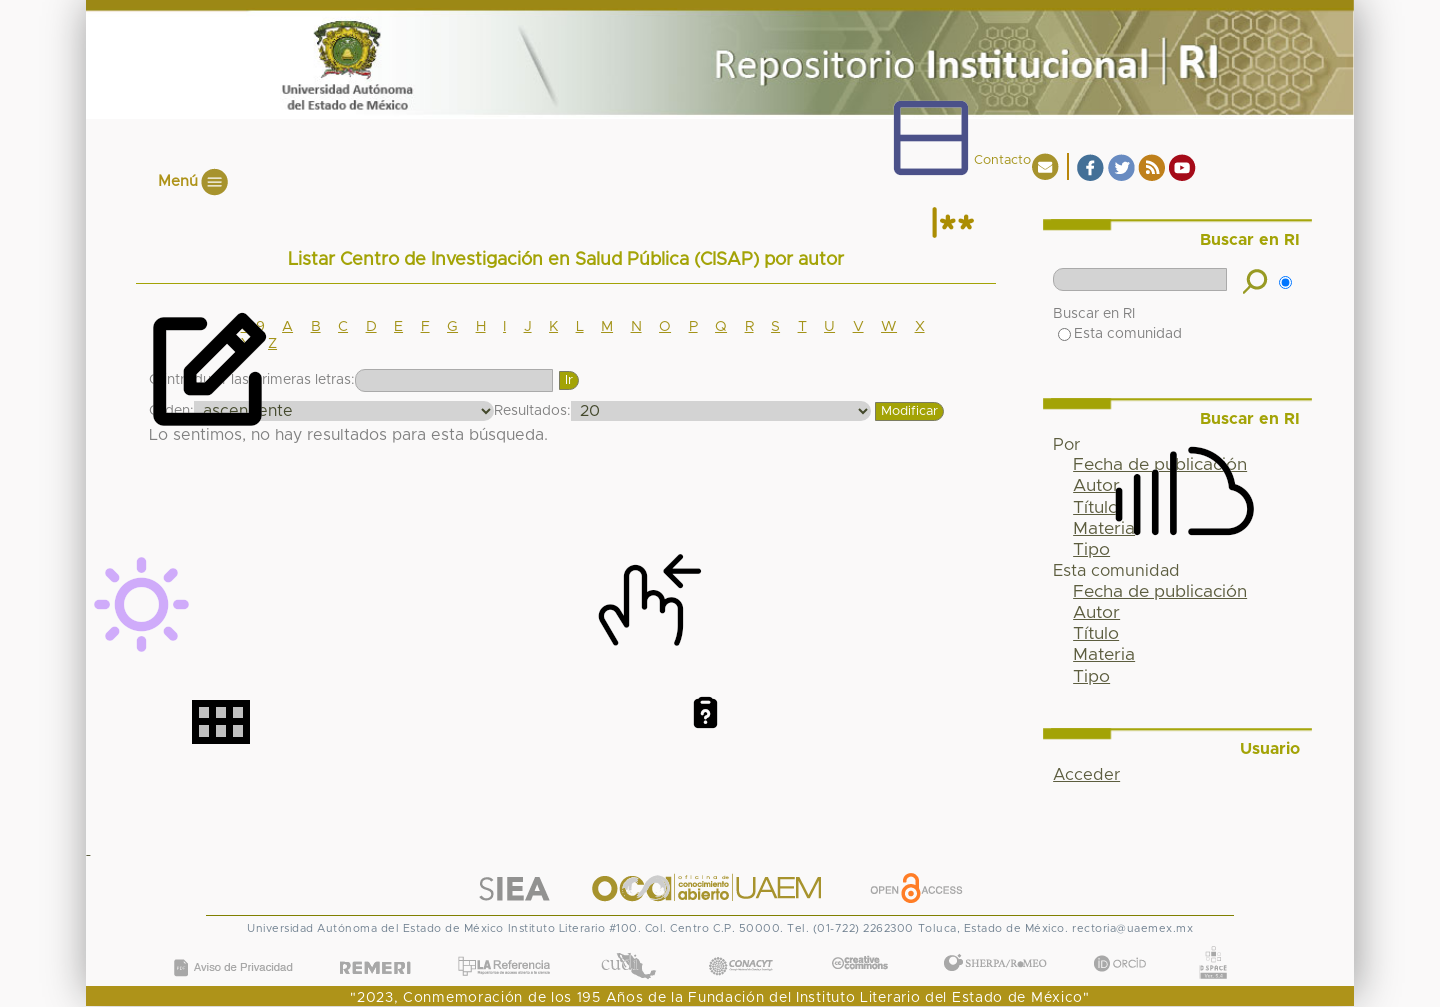 This screenshot has width=1440, height=1007. Describe the element at coordinates (705, 712) in the screenshot. I see `view unanswered or pending form questions` at that location.